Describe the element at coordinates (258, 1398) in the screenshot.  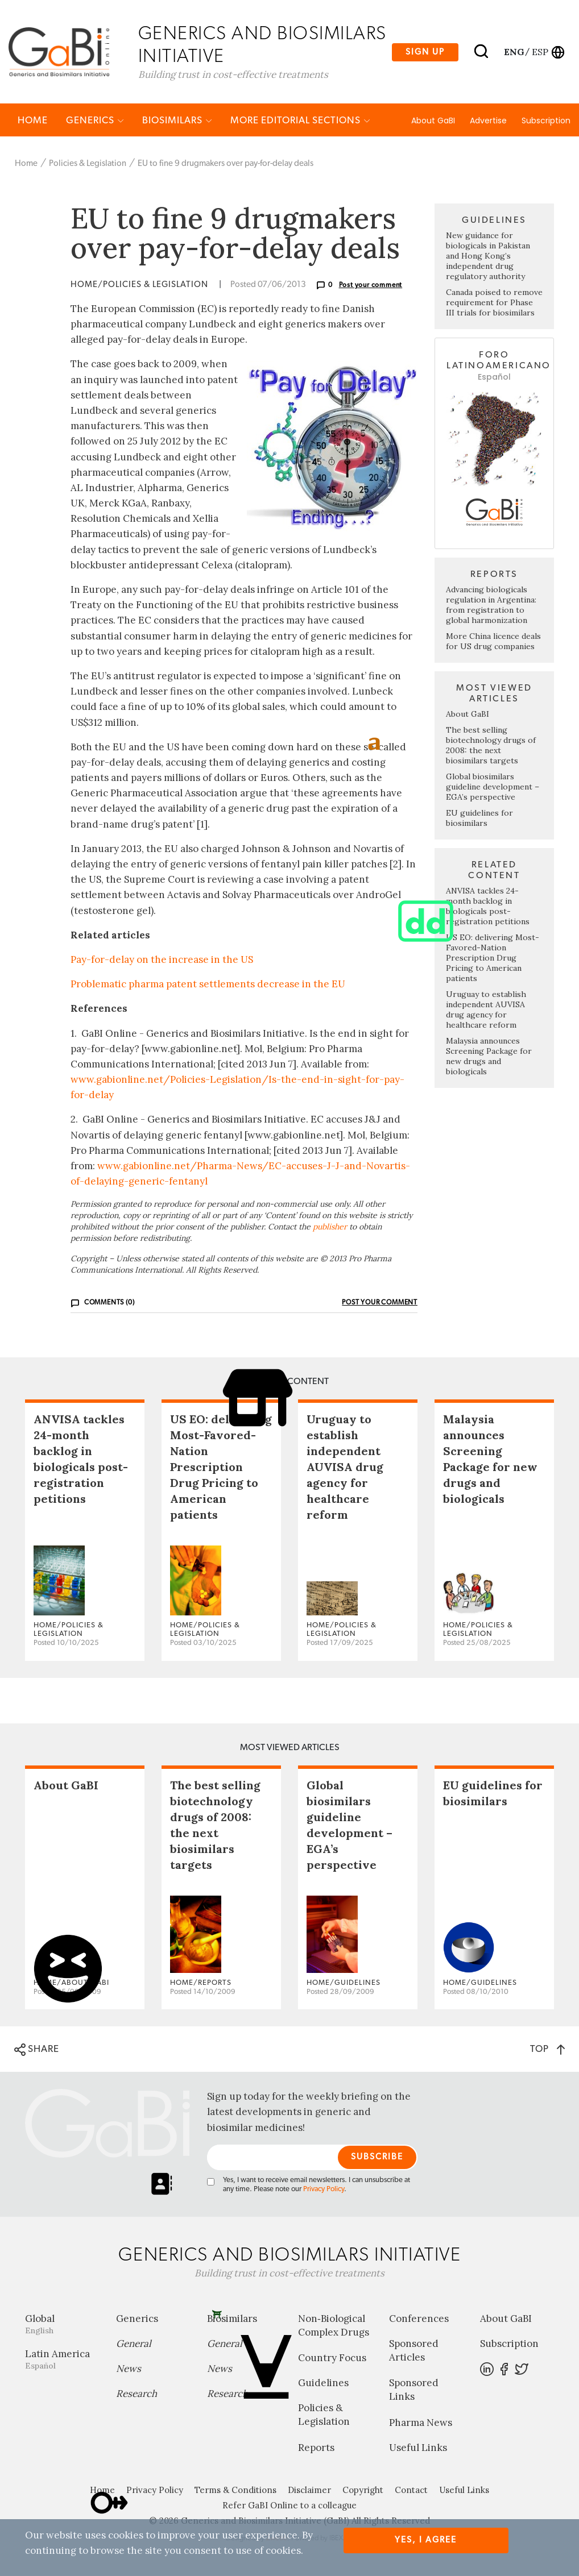
I see `open the shop or store` at that location.